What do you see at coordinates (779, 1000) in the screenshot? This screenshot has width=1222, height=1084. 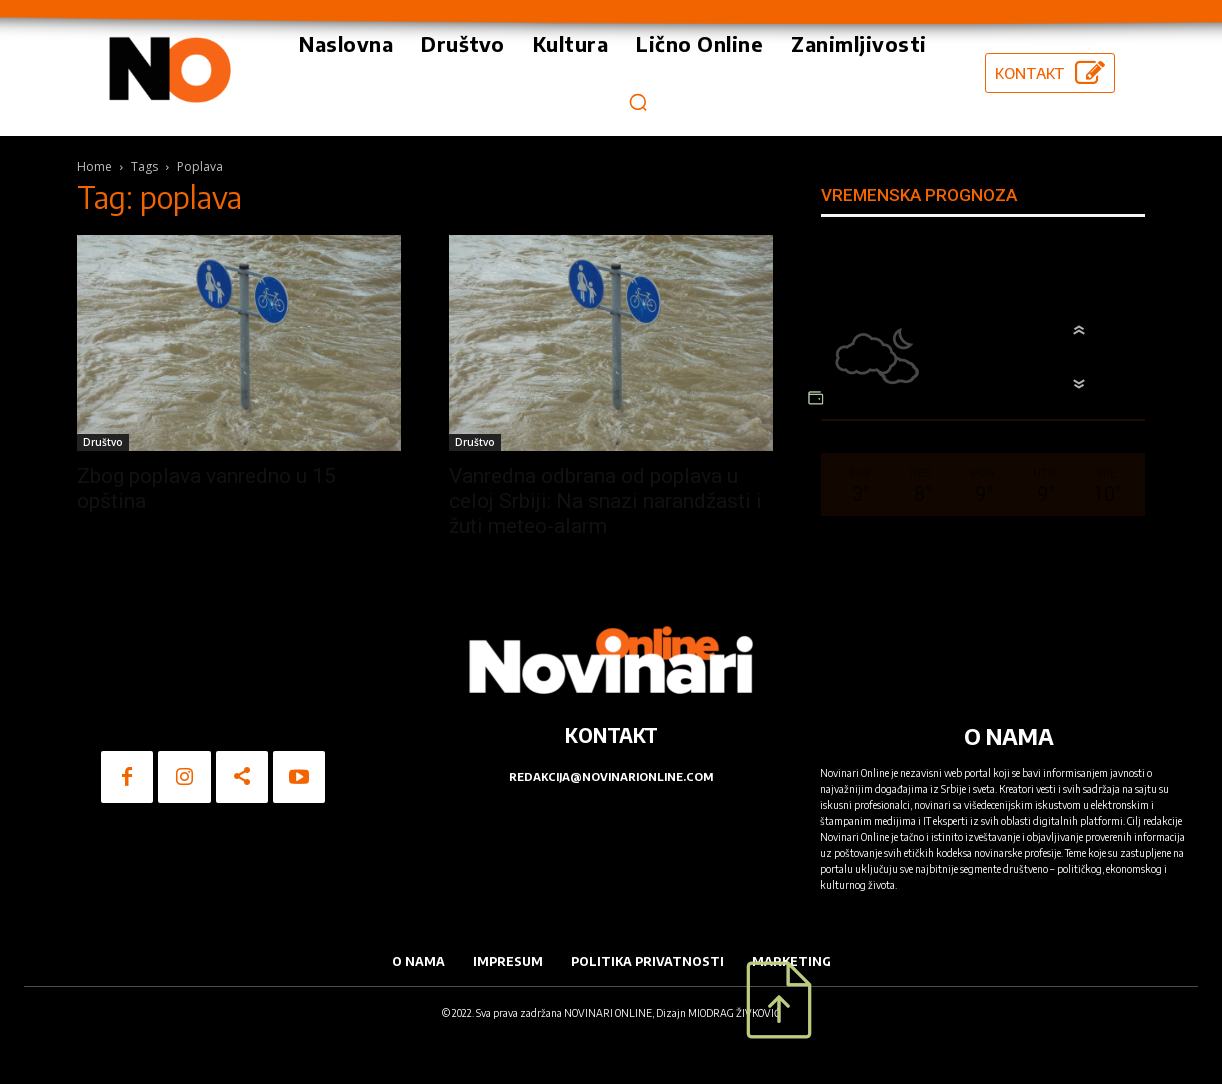 I see `upload a file` at bounding box center [779, 1000].